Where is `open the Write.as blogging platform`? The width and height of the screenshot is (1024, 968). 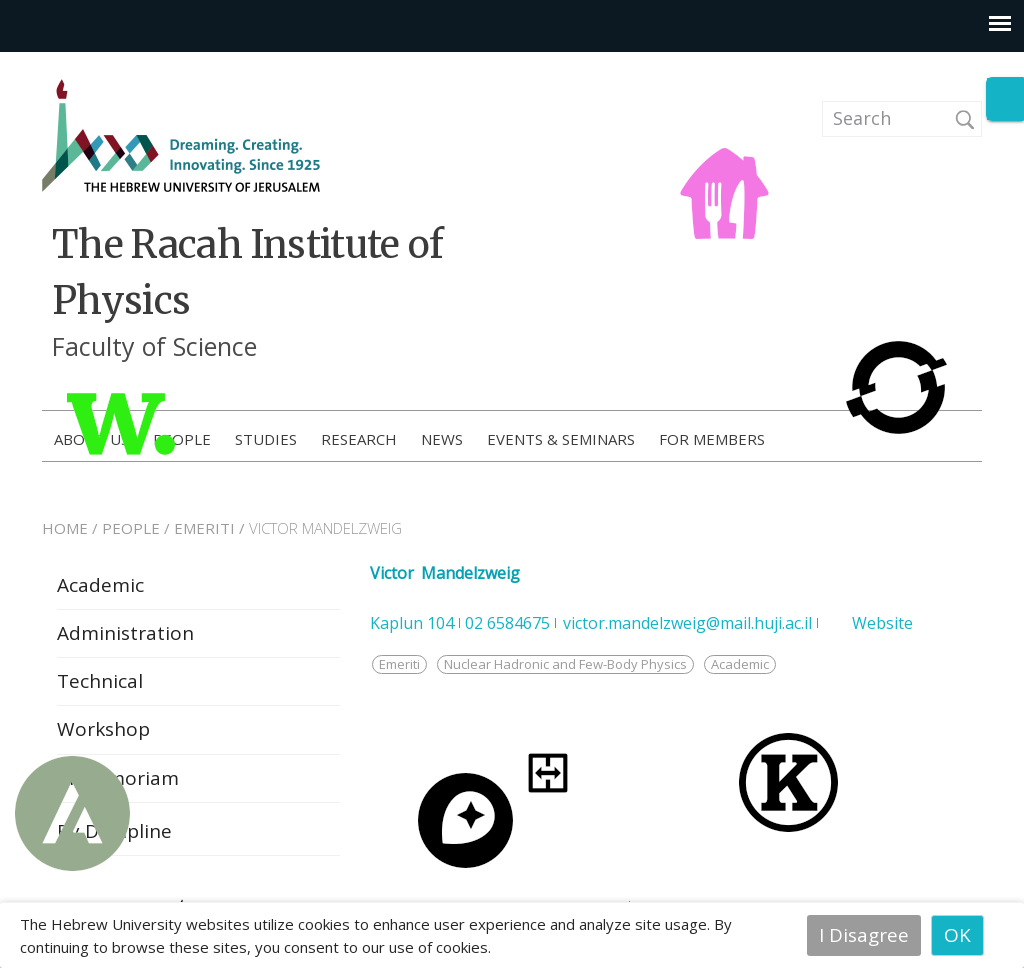
open the Write.as blogging platform is located at coordinates (121, 424).